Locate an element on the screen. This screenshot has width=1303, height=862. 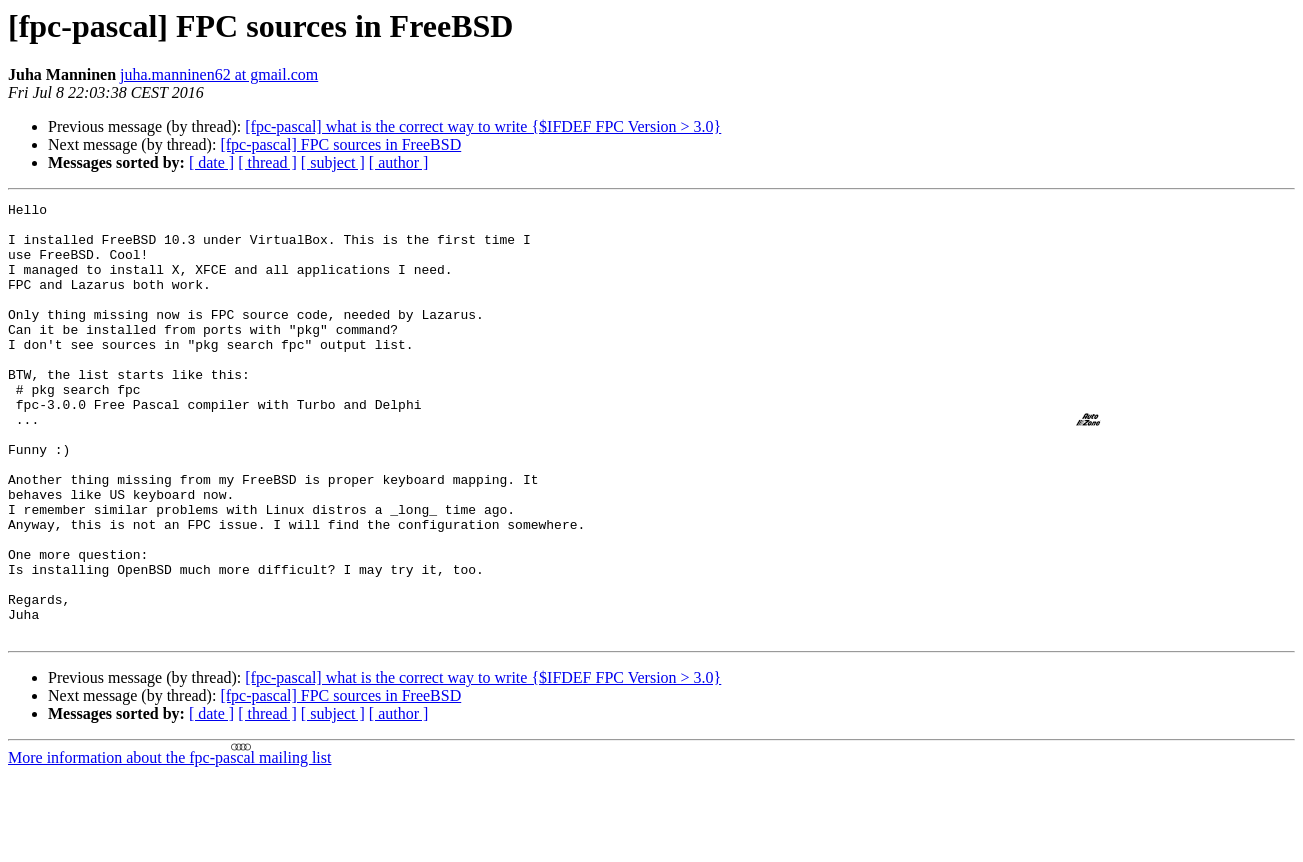
visit the AutoZone website or app is located at coordinates (1088, 419).